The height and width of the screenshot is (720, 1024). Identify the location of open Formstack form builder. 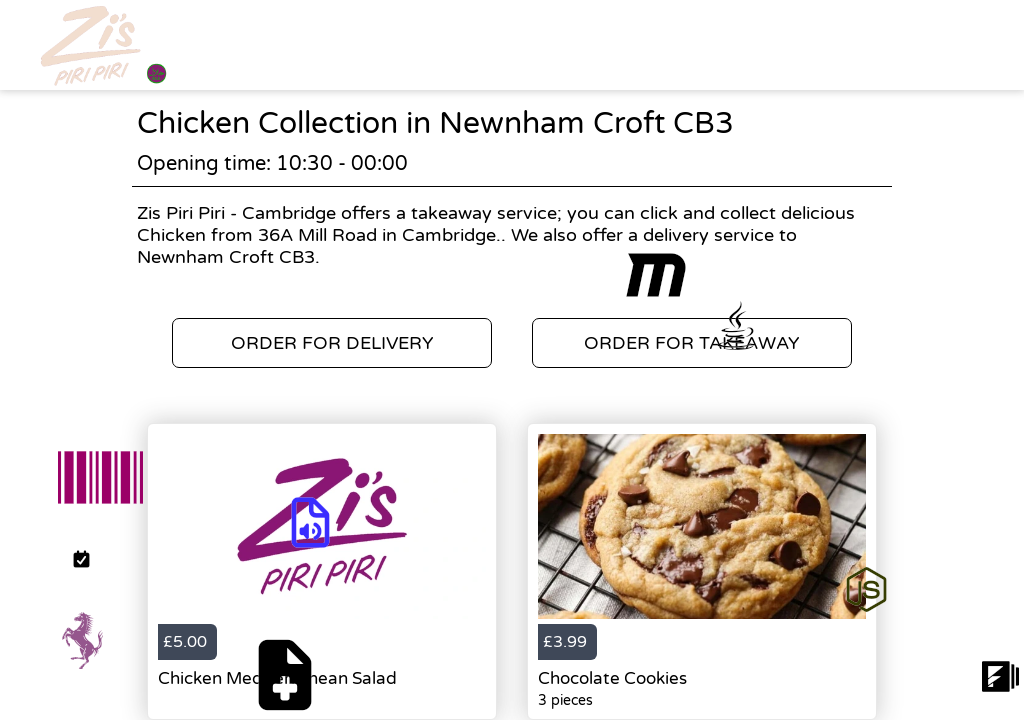
(1000, 676).